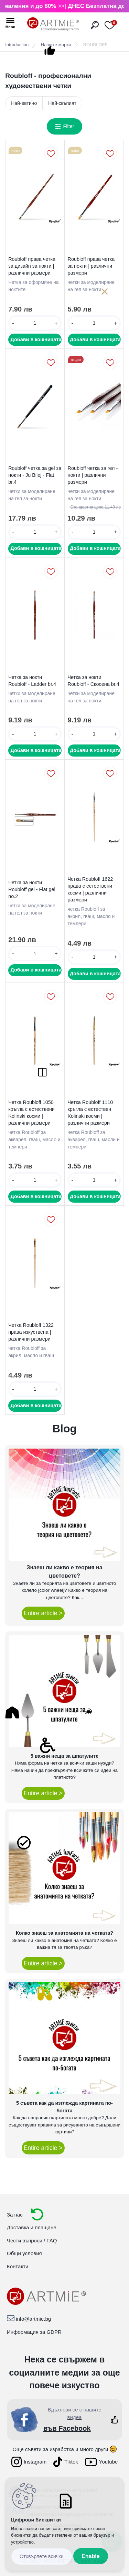 The image size is (129, 2576). I want to click on close the current window or dialog, so click(105, 292).